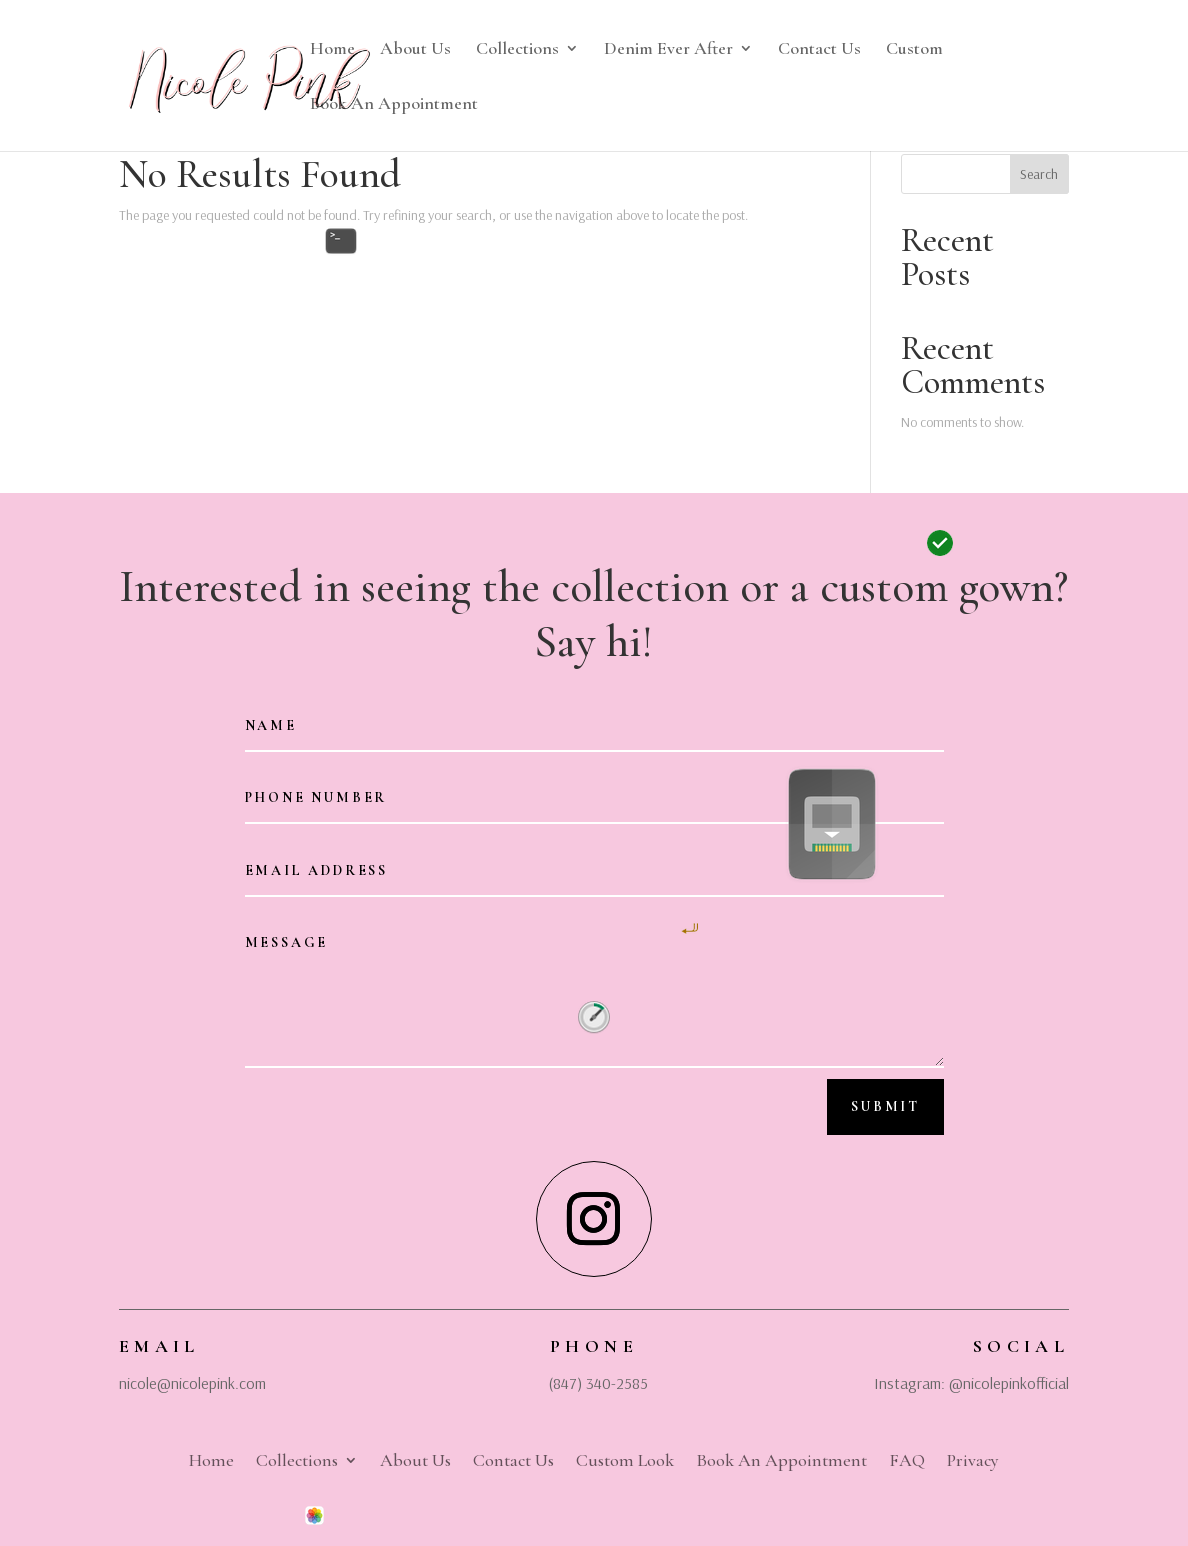 The width and height of the screenshot is (1188, 1546). I want to click on open the terminal application, so click(341, 241).